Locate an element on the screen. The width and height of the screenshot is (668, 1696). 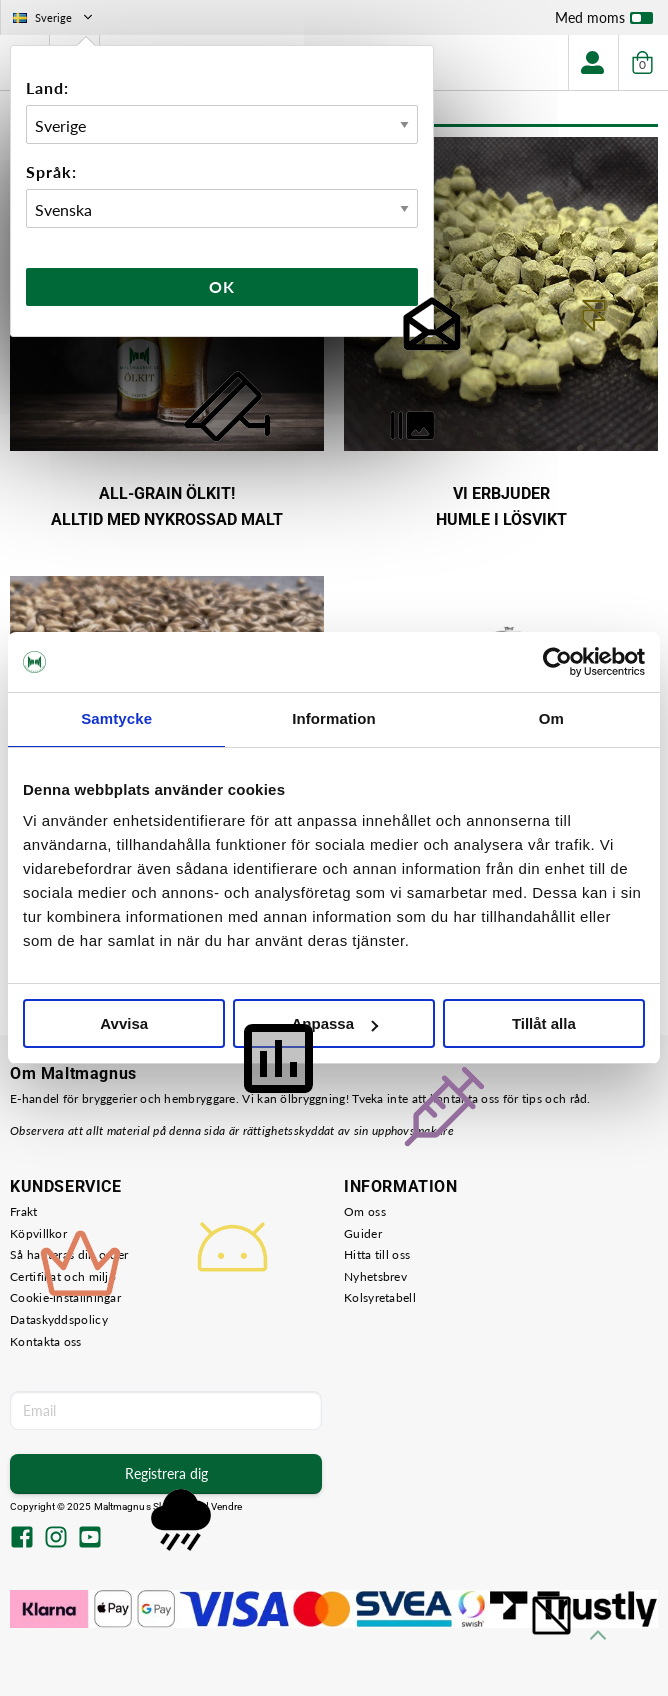
open framer app is located at coordinates (594, 314).